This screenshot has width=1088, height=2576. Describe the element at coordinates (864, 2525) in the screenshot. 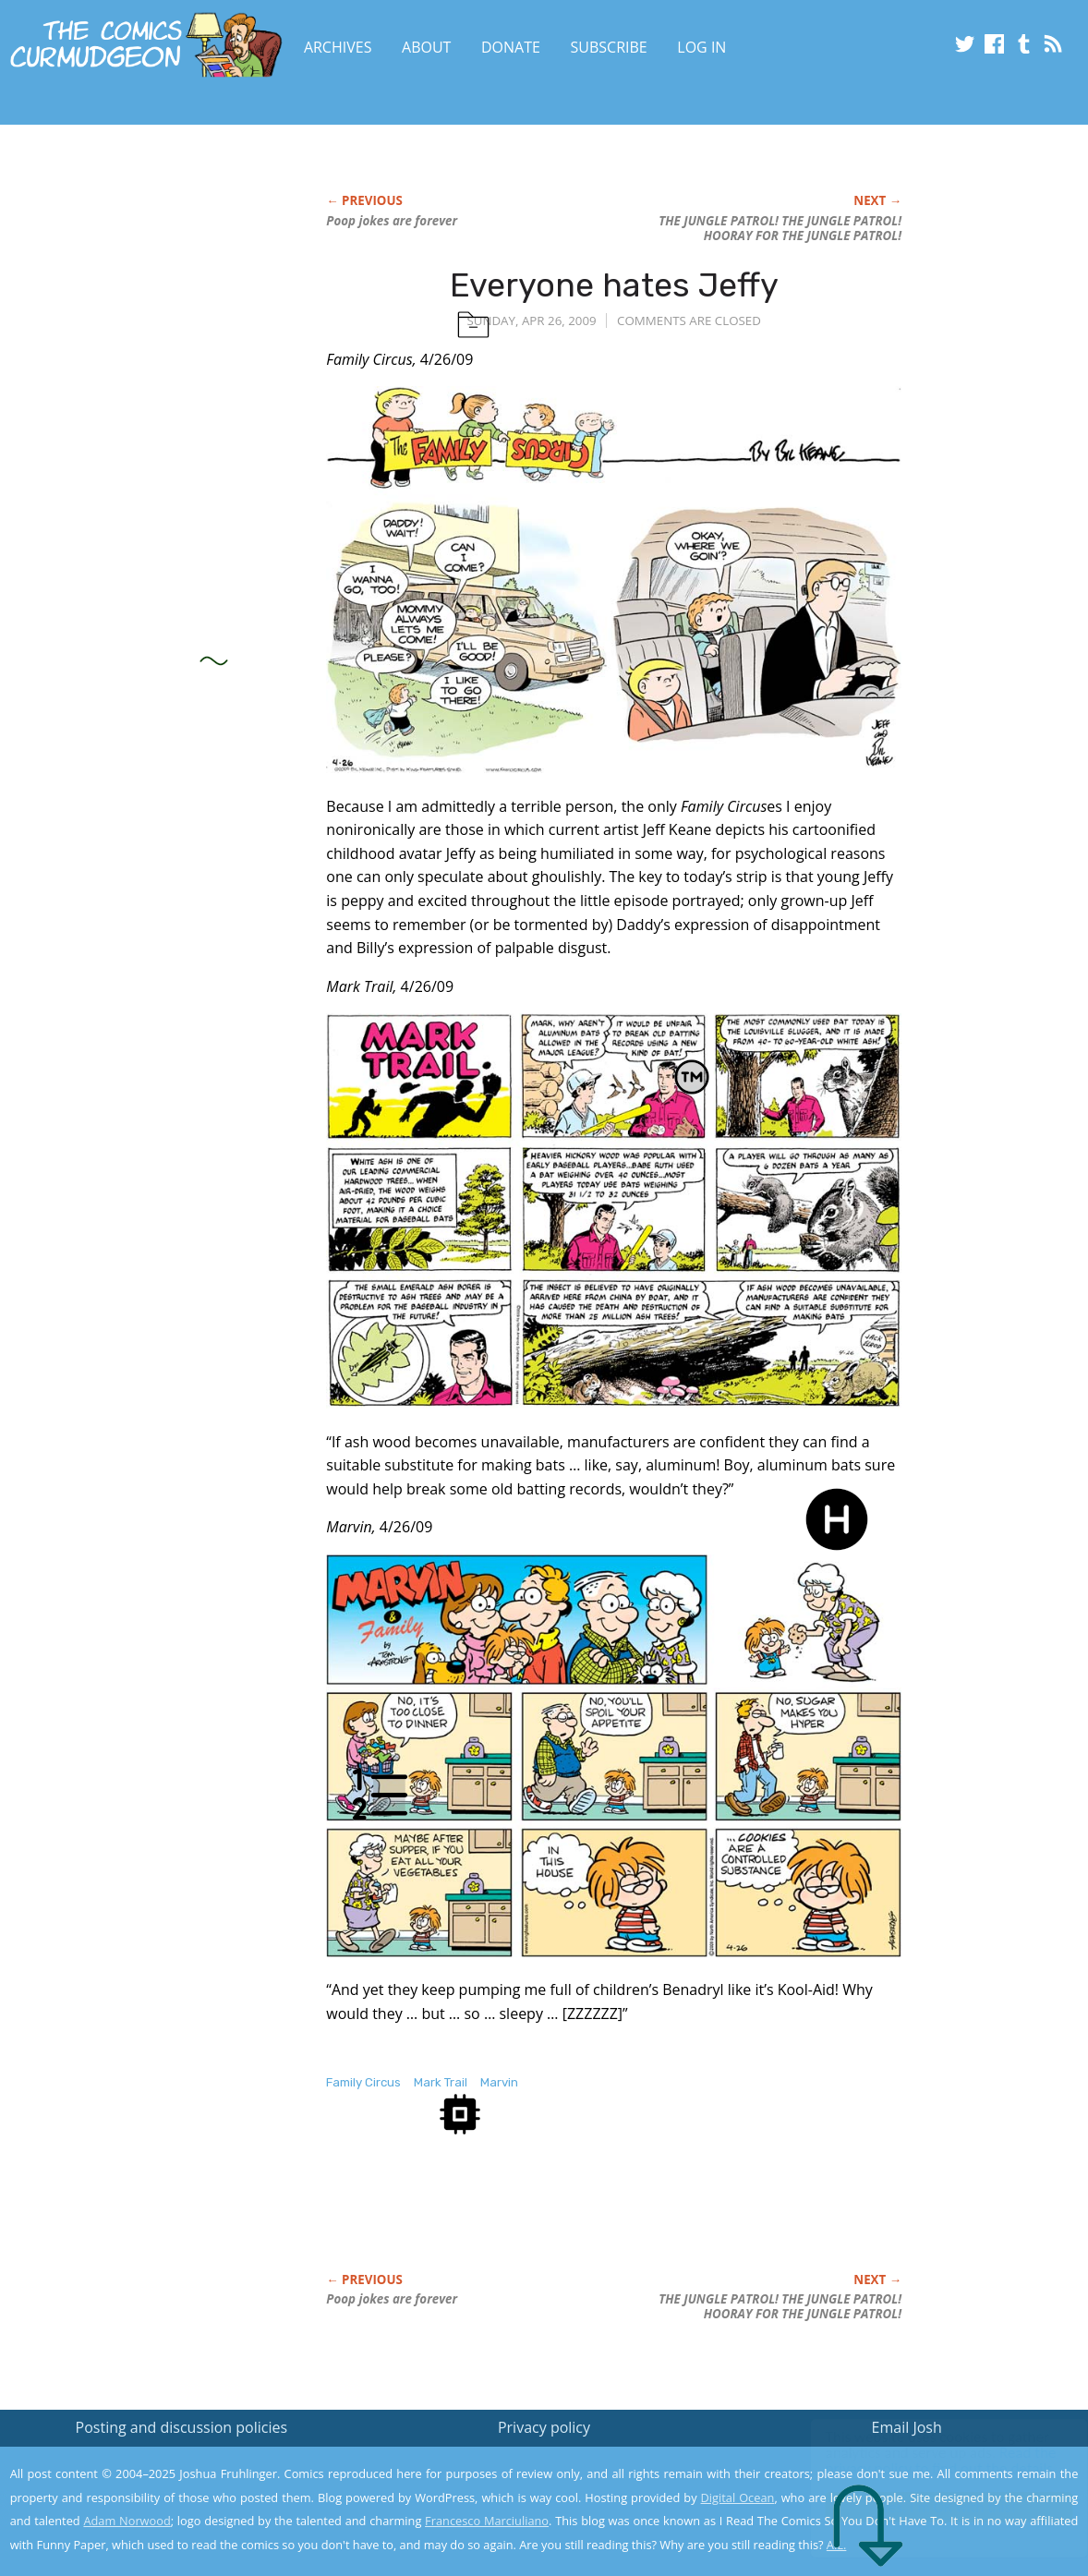

I see `redo or repeat last action` at that location.